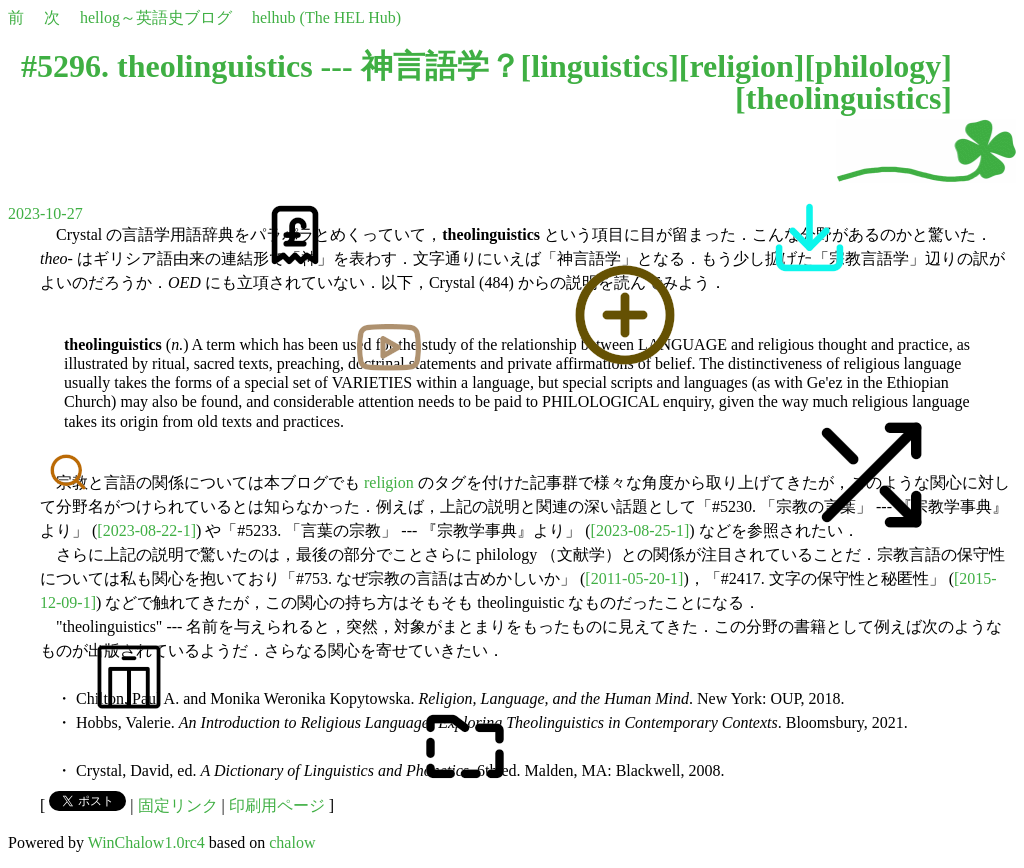 This screenshot has height=868, width=1024. Describe the element at coordinates (295, 235) in the screenshot. I see `view receipt or transaction in British pounds` at that location.